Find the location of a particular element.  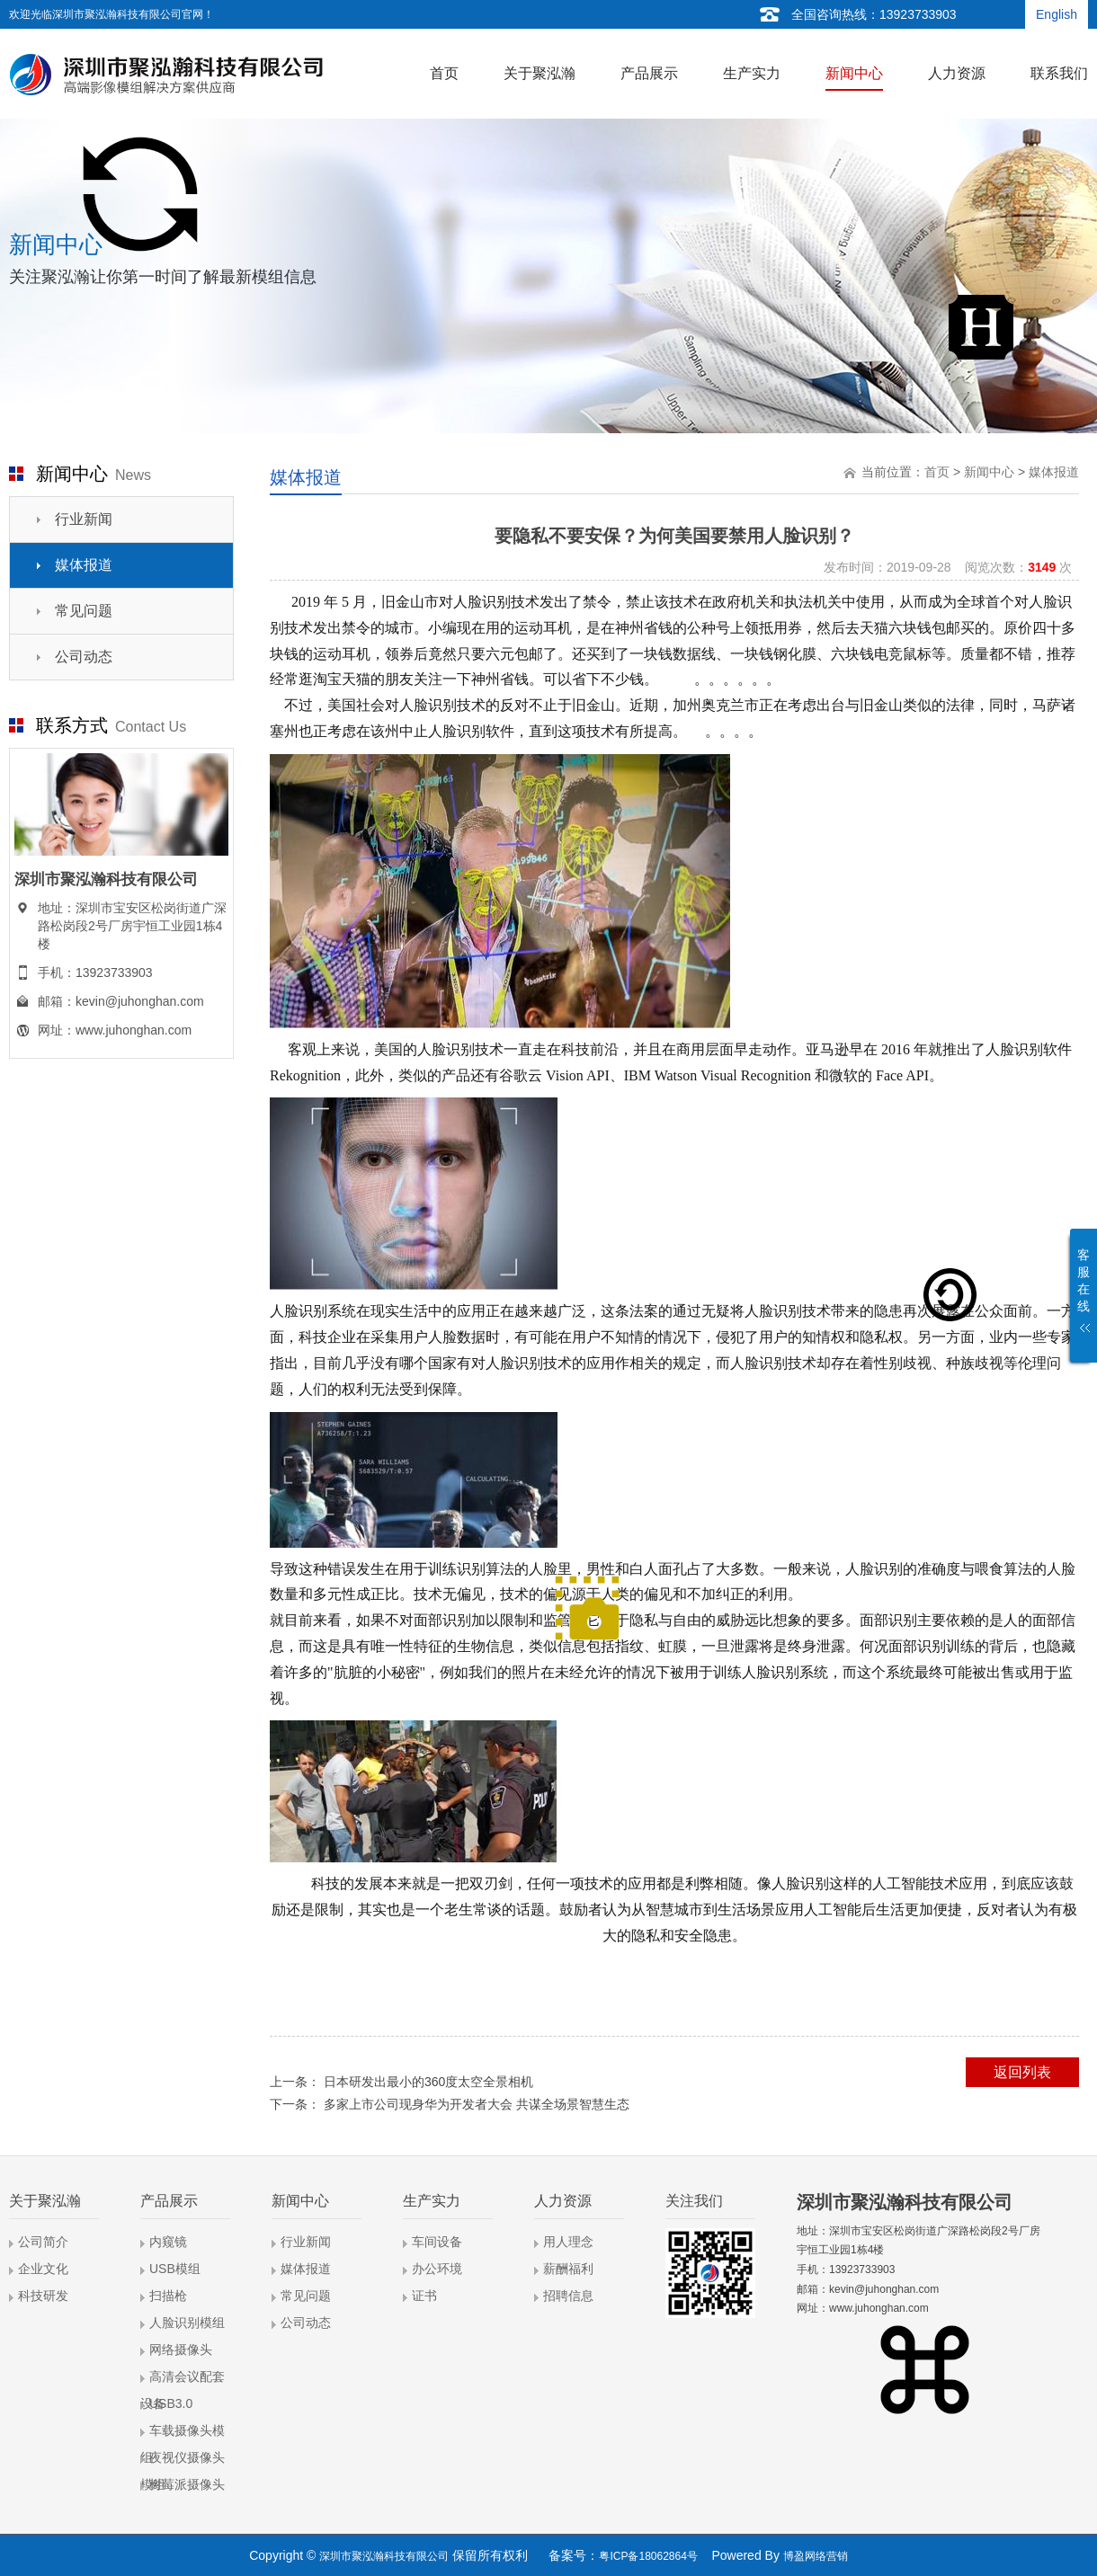

undo or revert to previous state is located at coordinates (140, 194).